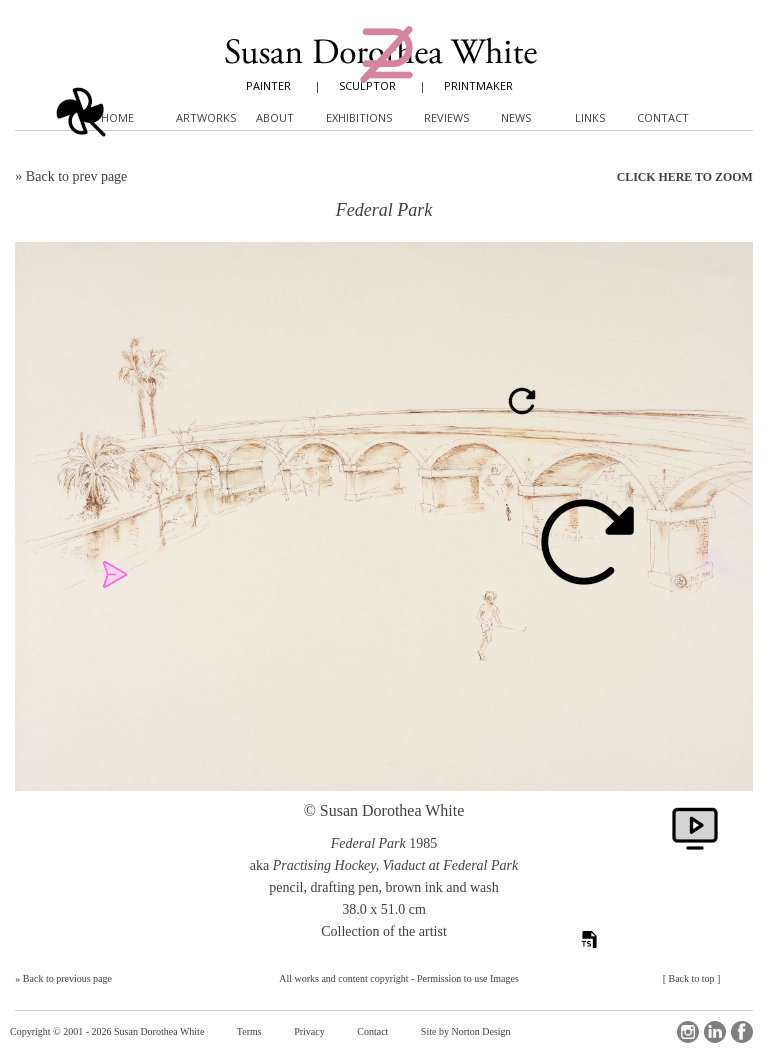 The width and height of the screenshot is (768, 1053). Describe the element at coordinates (113, 574) in the screenshot. I see `send message` at that location.